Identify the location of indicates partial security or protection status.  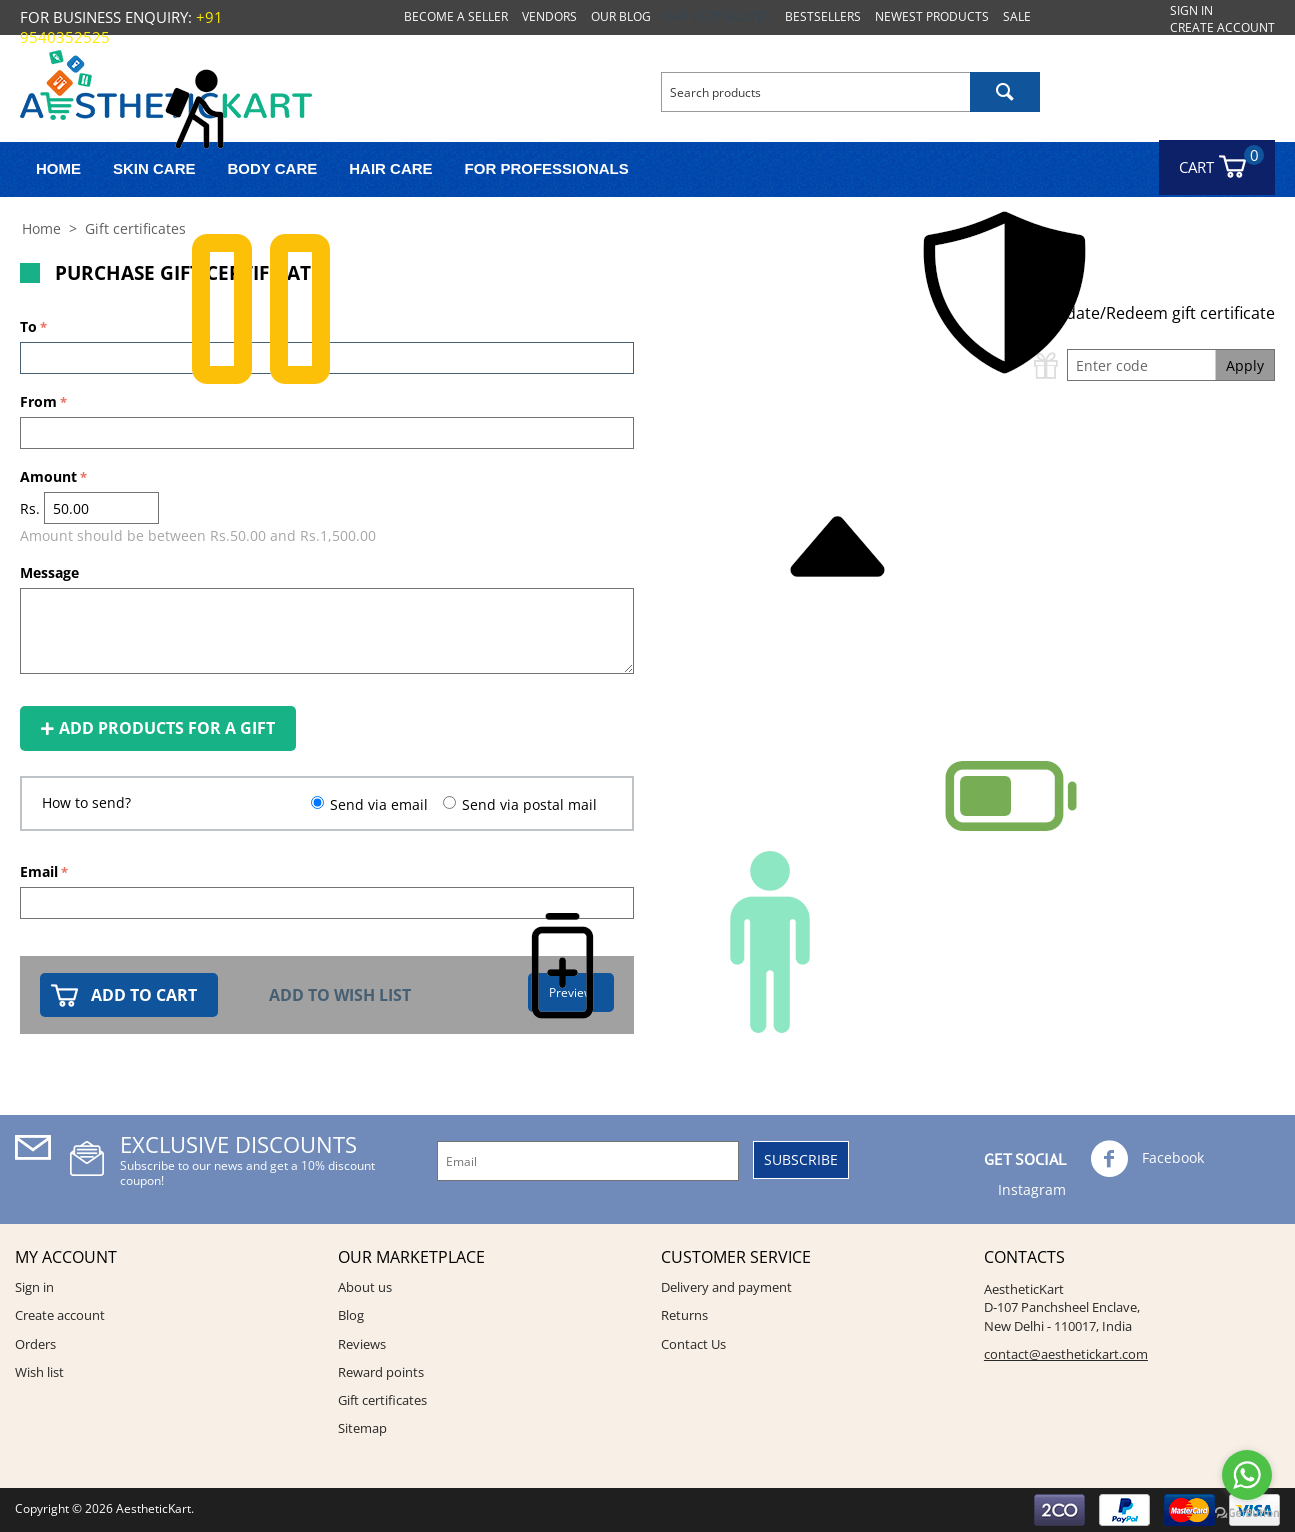
(1004, 292).